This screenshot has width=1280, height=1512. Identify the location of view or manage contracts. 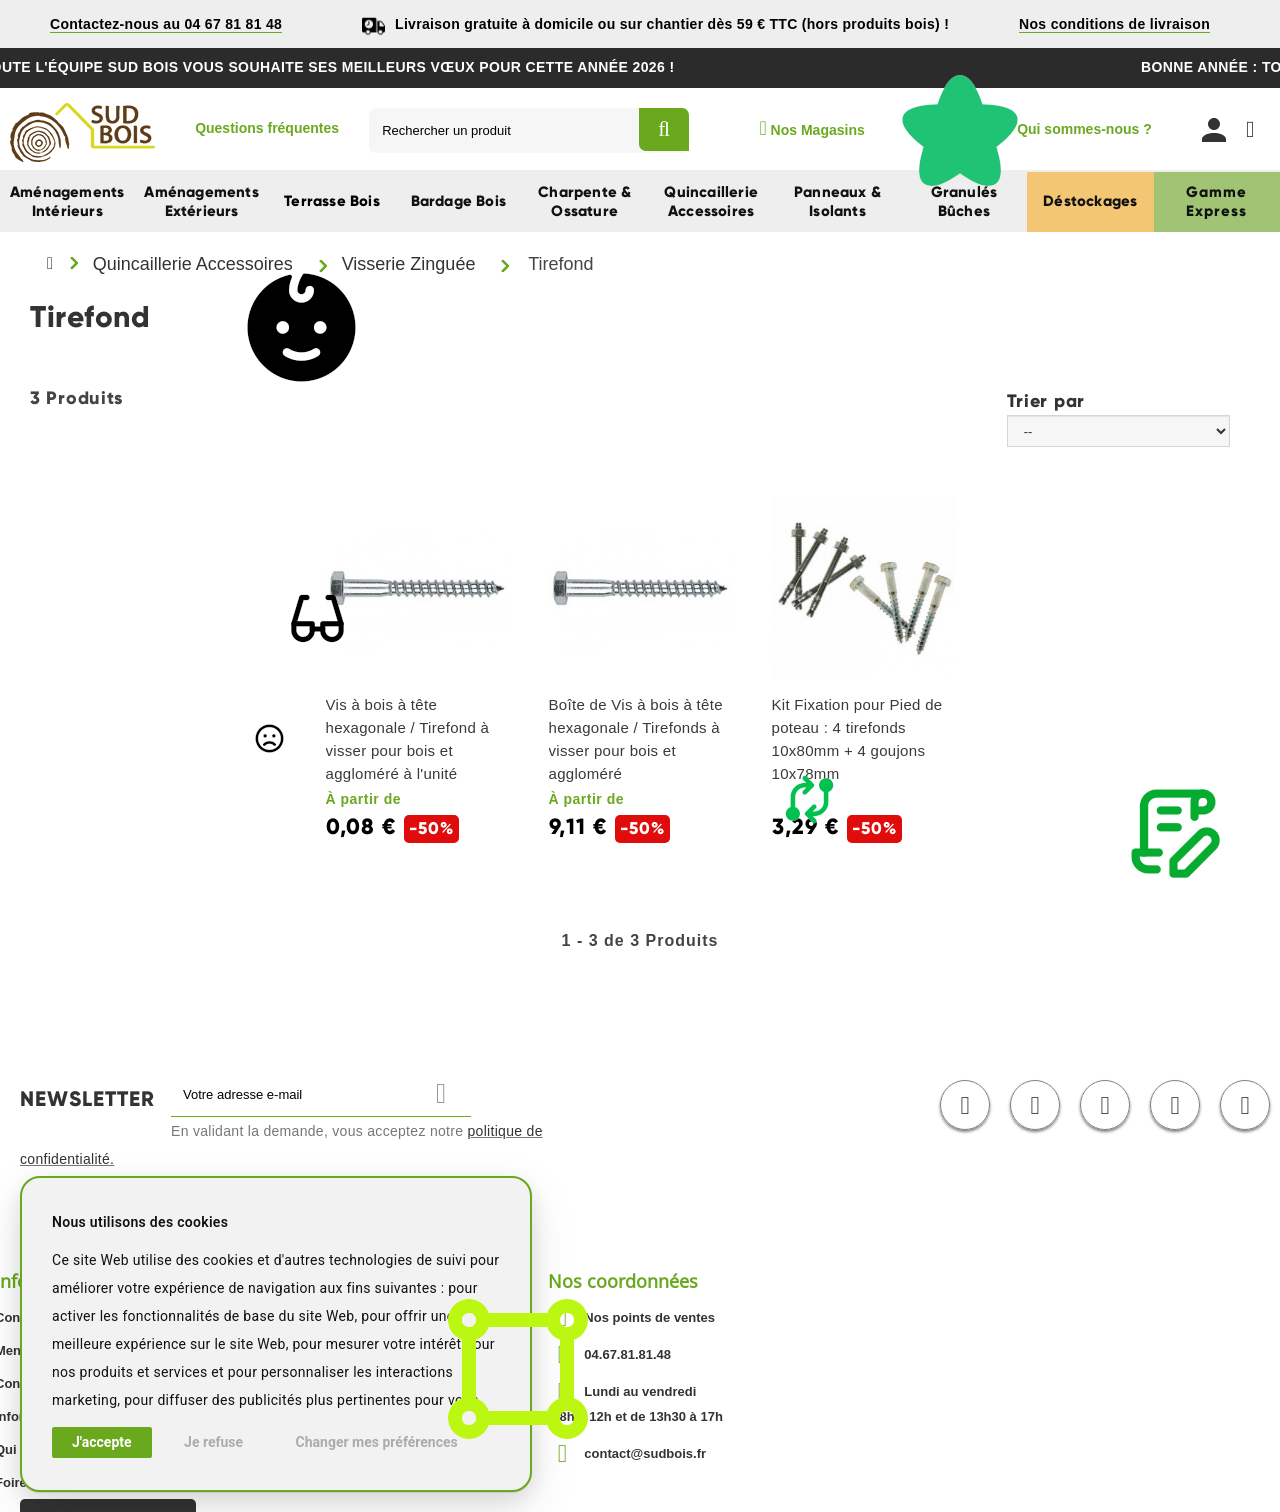
(1173, 831).